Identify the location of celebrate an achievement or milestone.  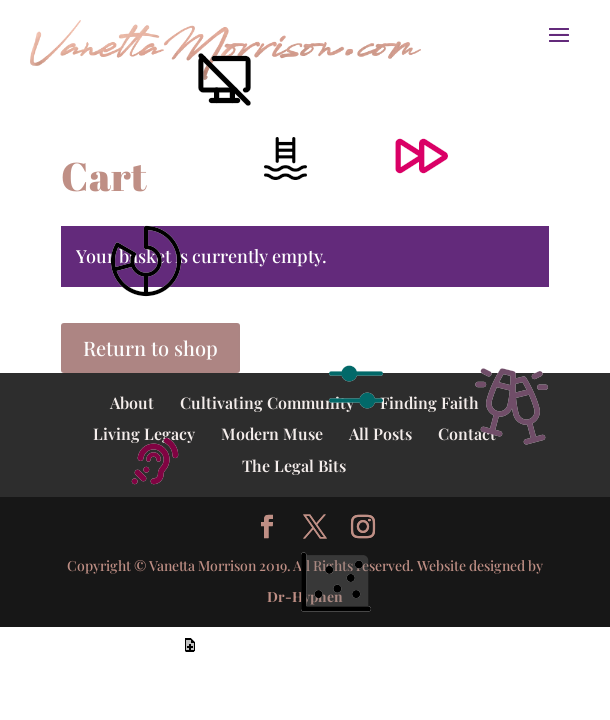
(513, 406).